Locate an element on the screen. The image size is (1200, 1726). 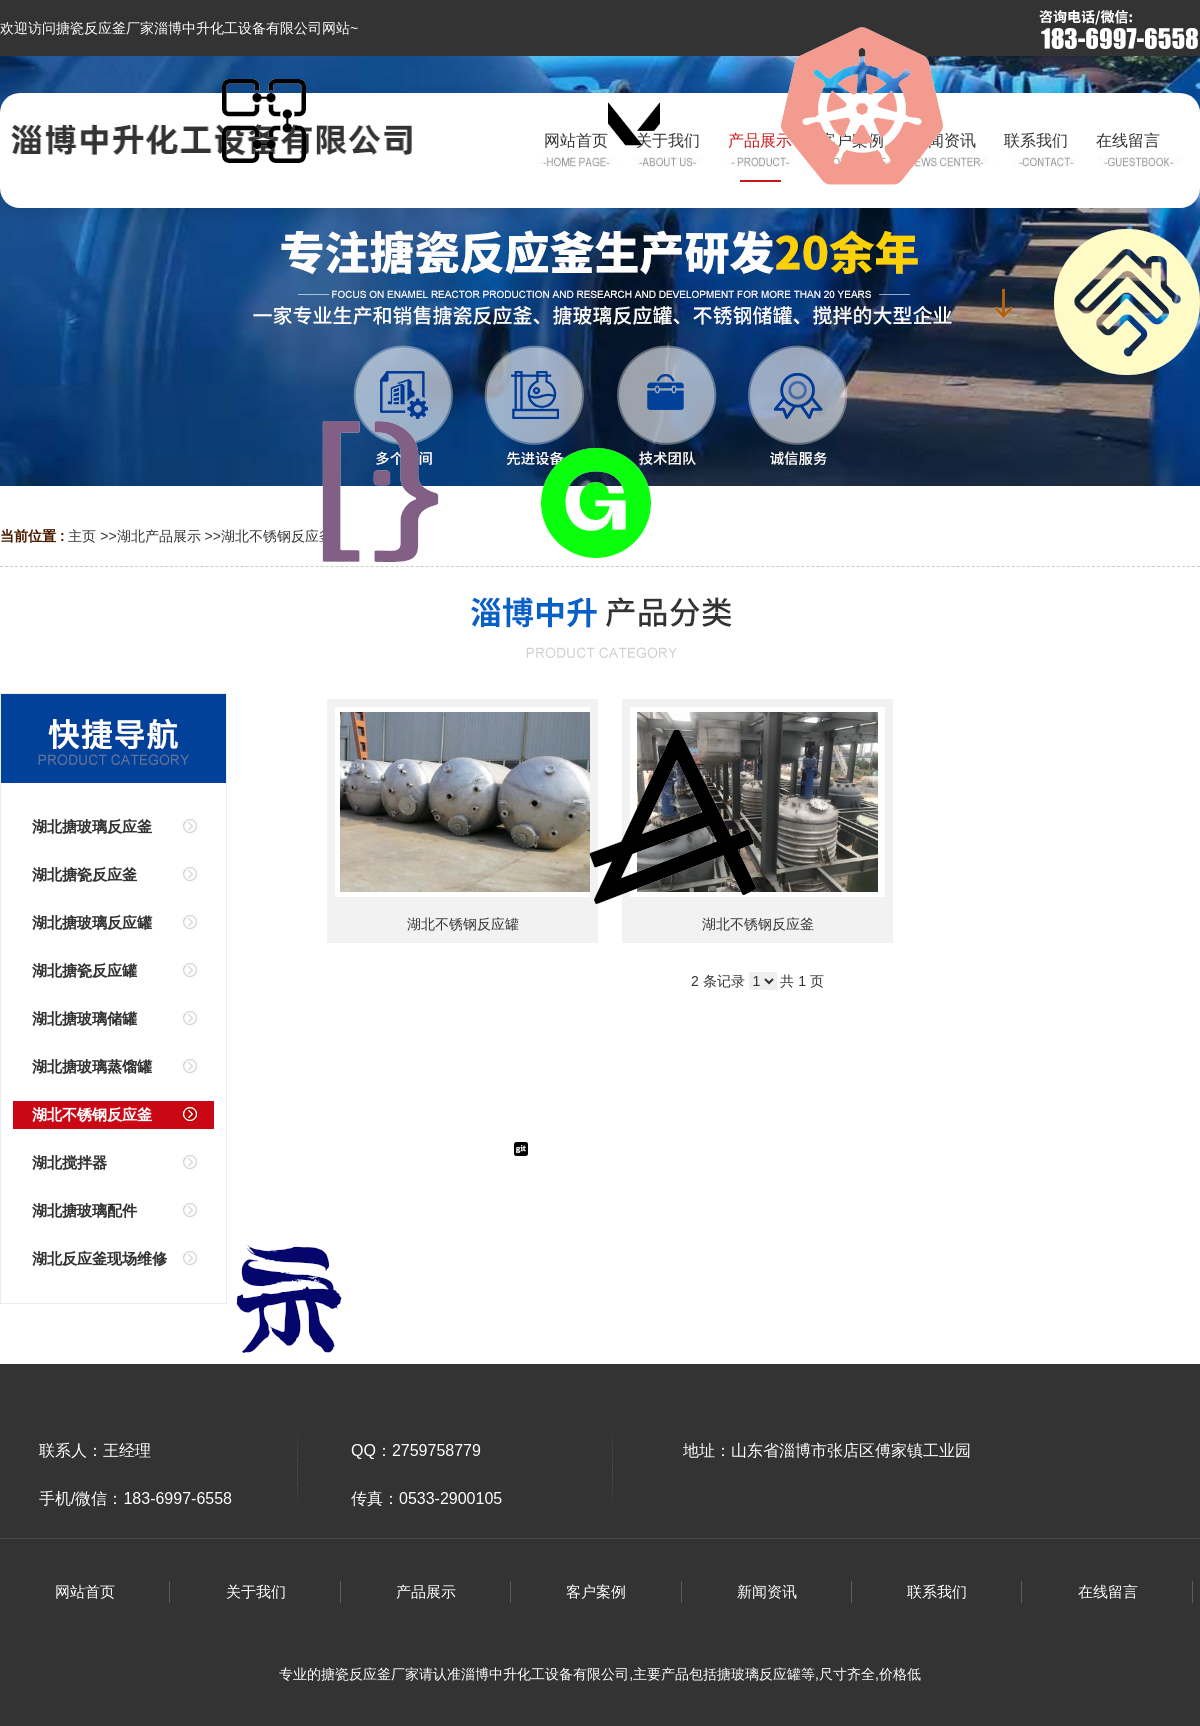
super user community logo is located at coordinates (380, 491).